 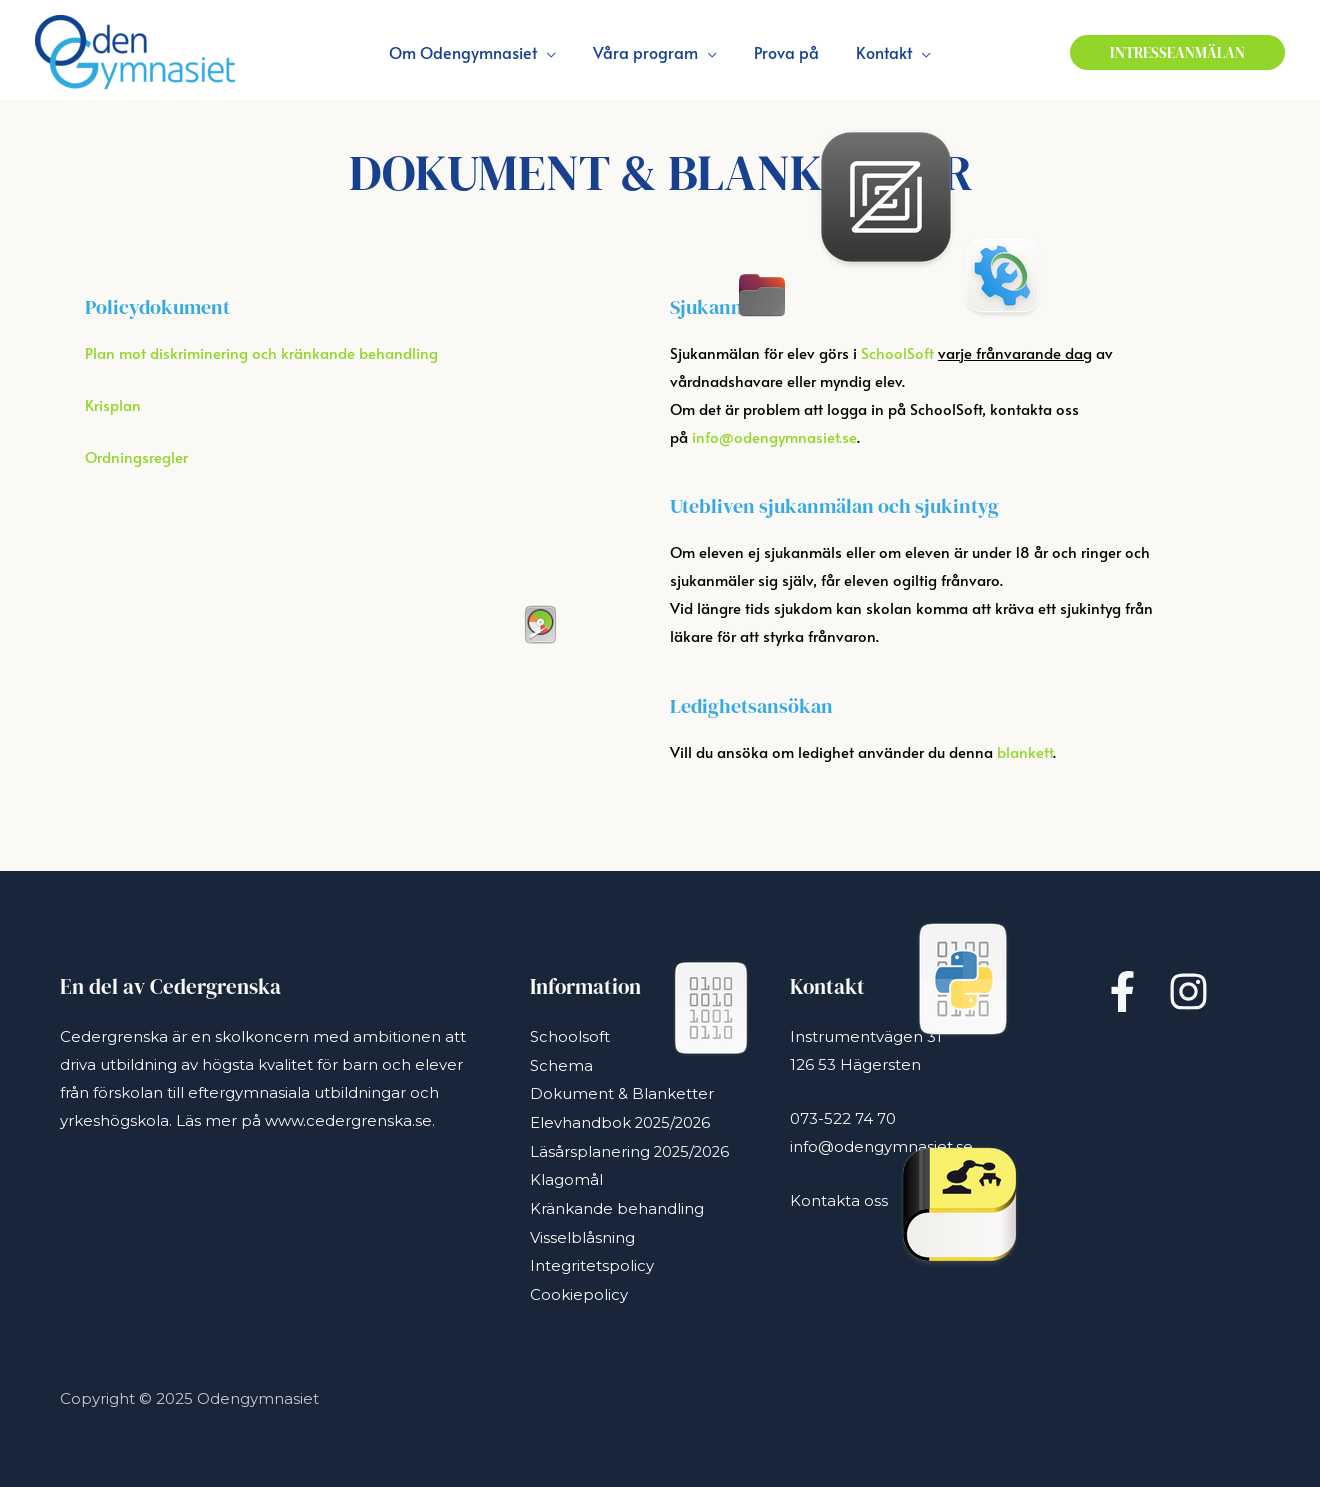 What do you see at coordinates (963, 979) in the screenshot?
I see `python bytecode file (.pyc)` at bounding box center [963, 979].